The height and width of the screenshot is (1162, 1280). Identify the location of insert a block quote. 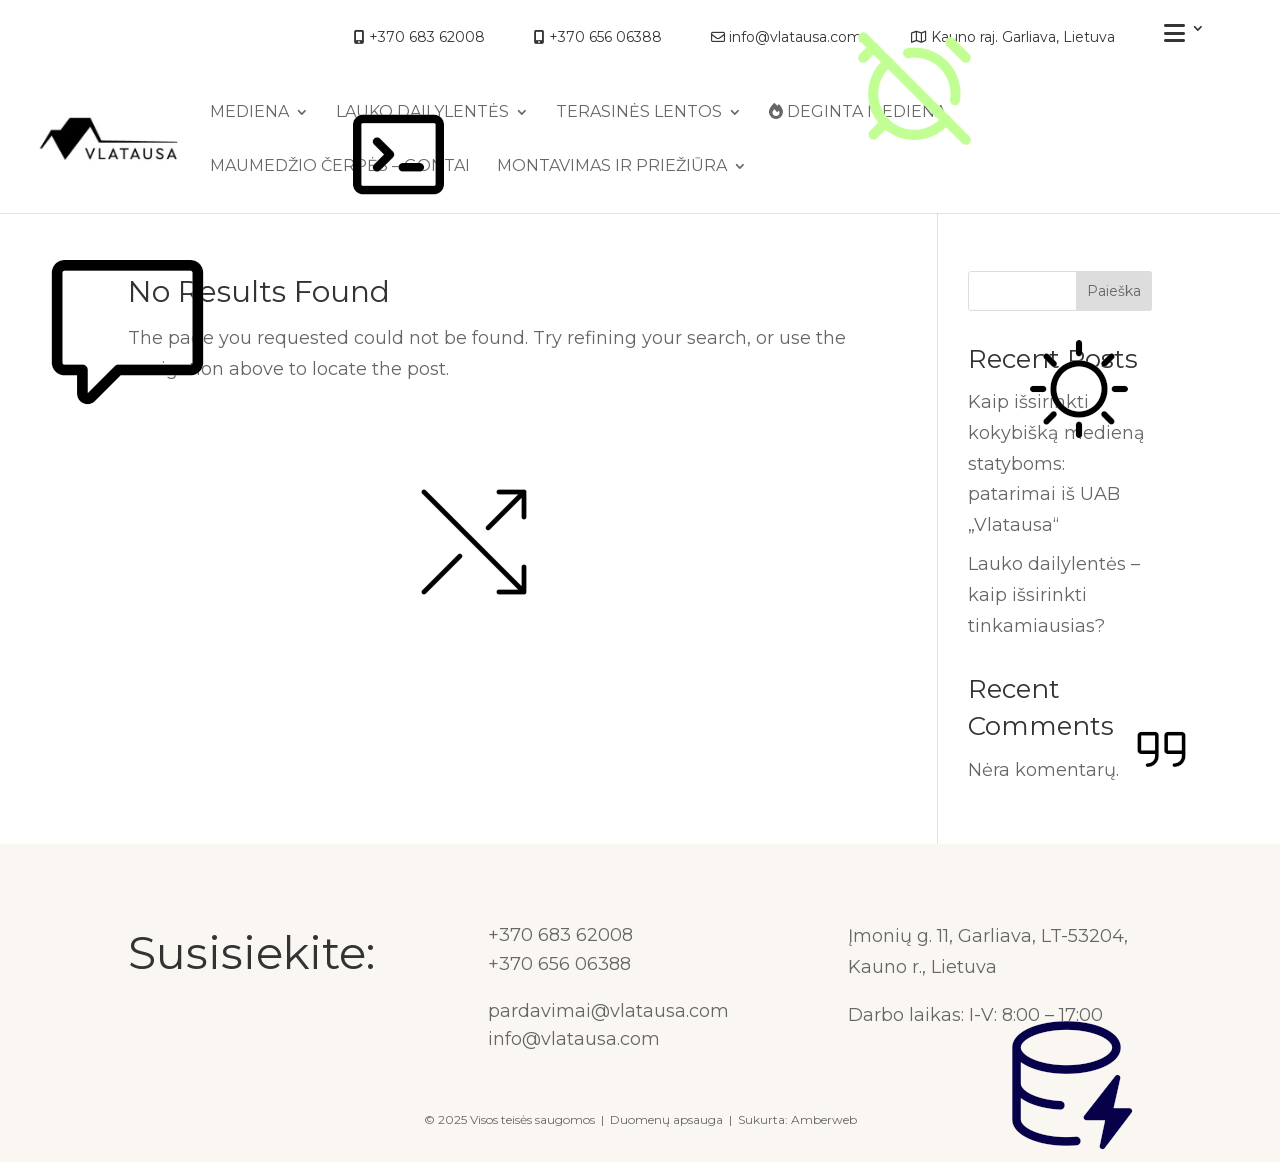
(1161, 748).